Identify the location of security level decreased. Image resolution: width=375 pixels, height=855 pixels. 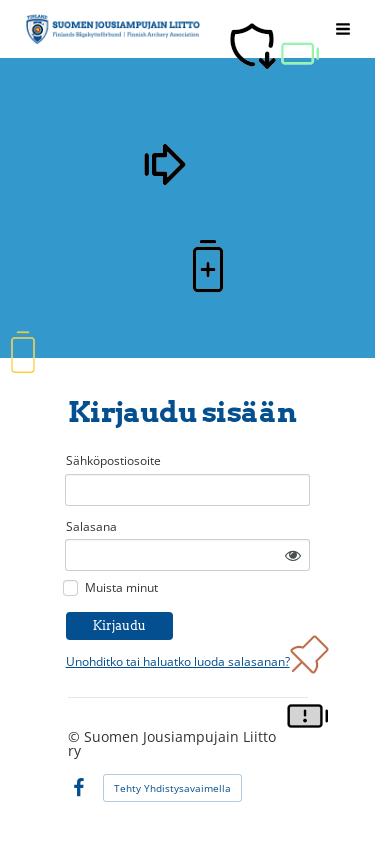
(252, 45).